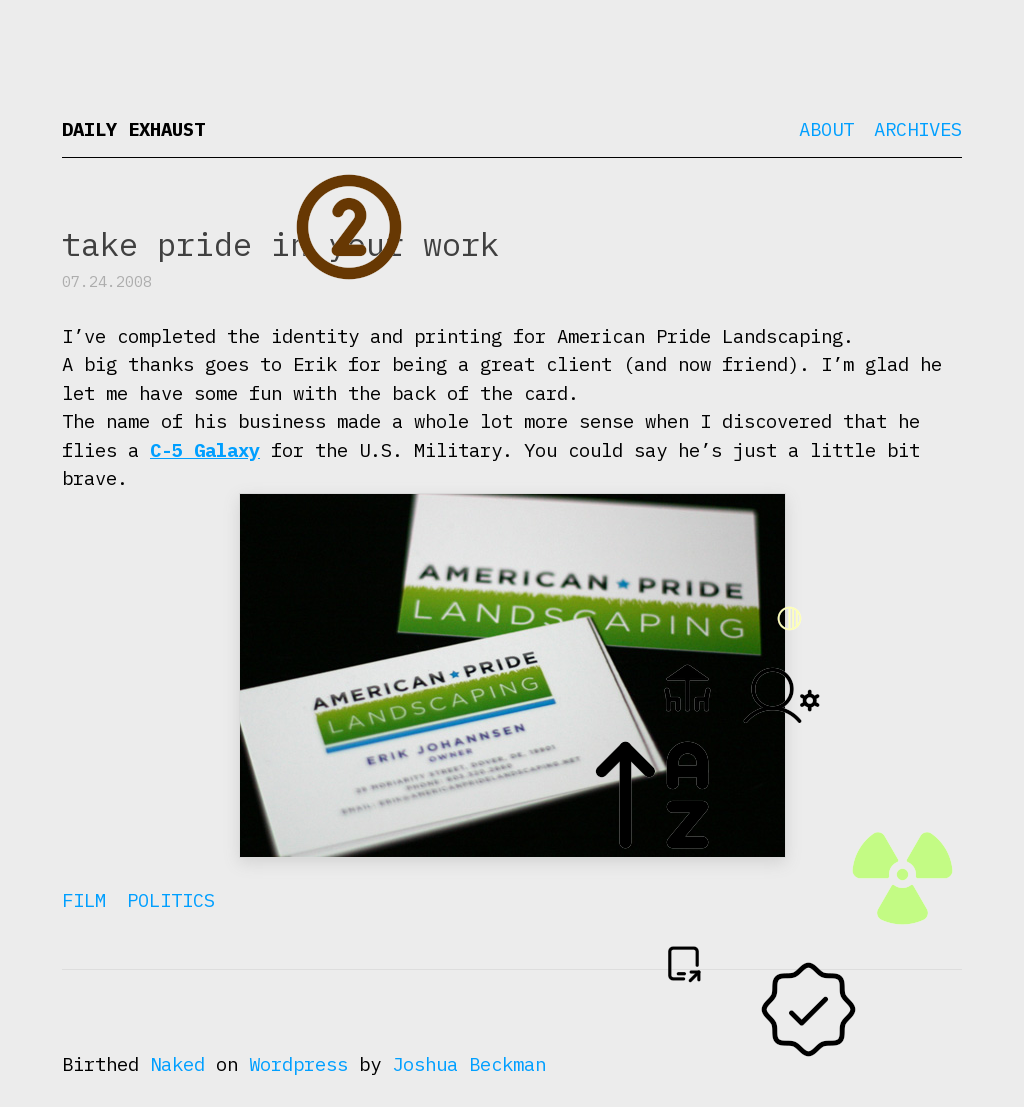 Image resolution: width=1024 pixels, height=1107 pixels. Describe the element at coordinates (655, 795) in the screenshot. I see `sort alphabetically from A to Z` at that location.